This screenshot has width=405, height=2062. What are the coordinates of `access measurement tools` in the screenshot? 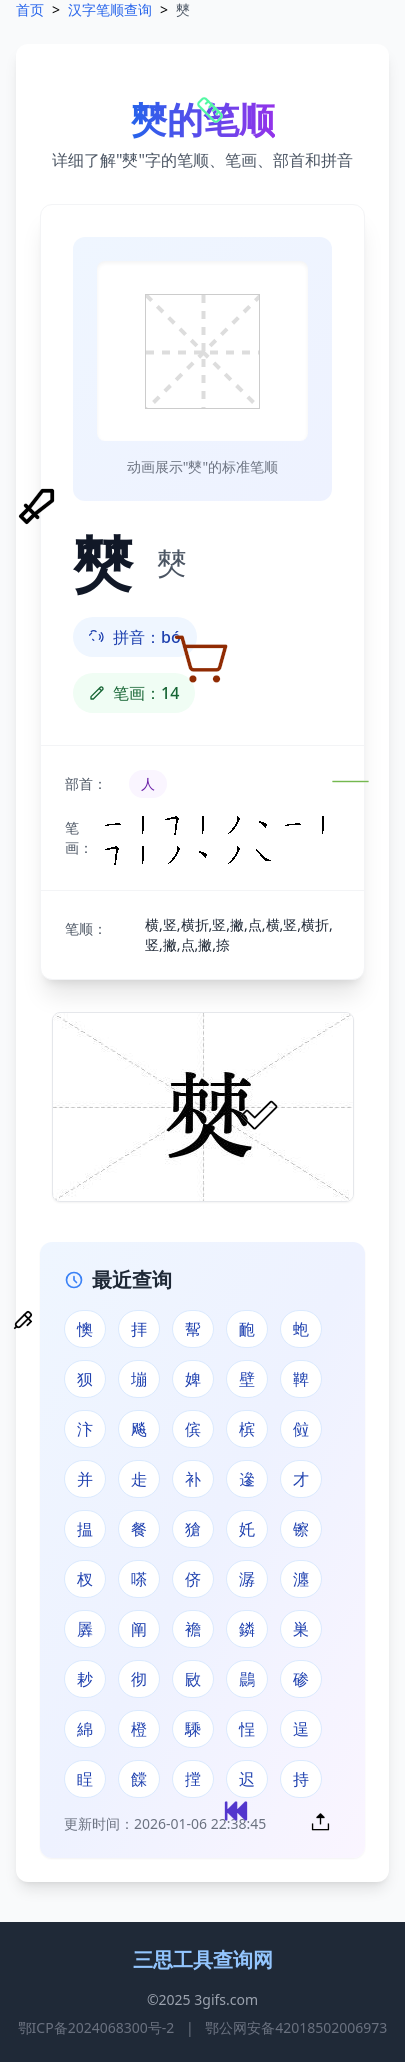 It's located at (210, 110).